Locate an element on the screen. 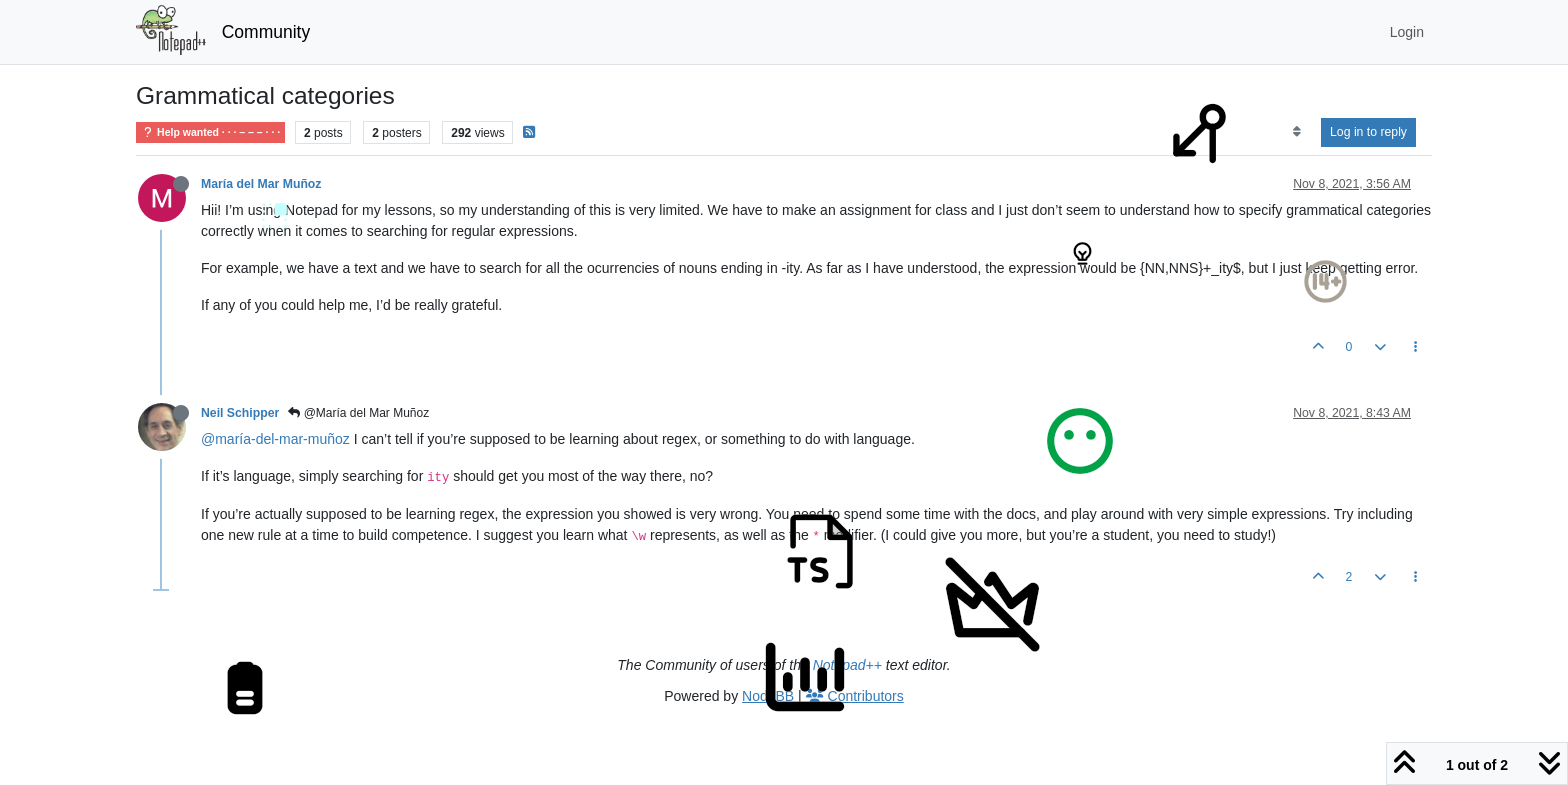  select a neutral or blank reaction is located at coordinates (1080, 441).